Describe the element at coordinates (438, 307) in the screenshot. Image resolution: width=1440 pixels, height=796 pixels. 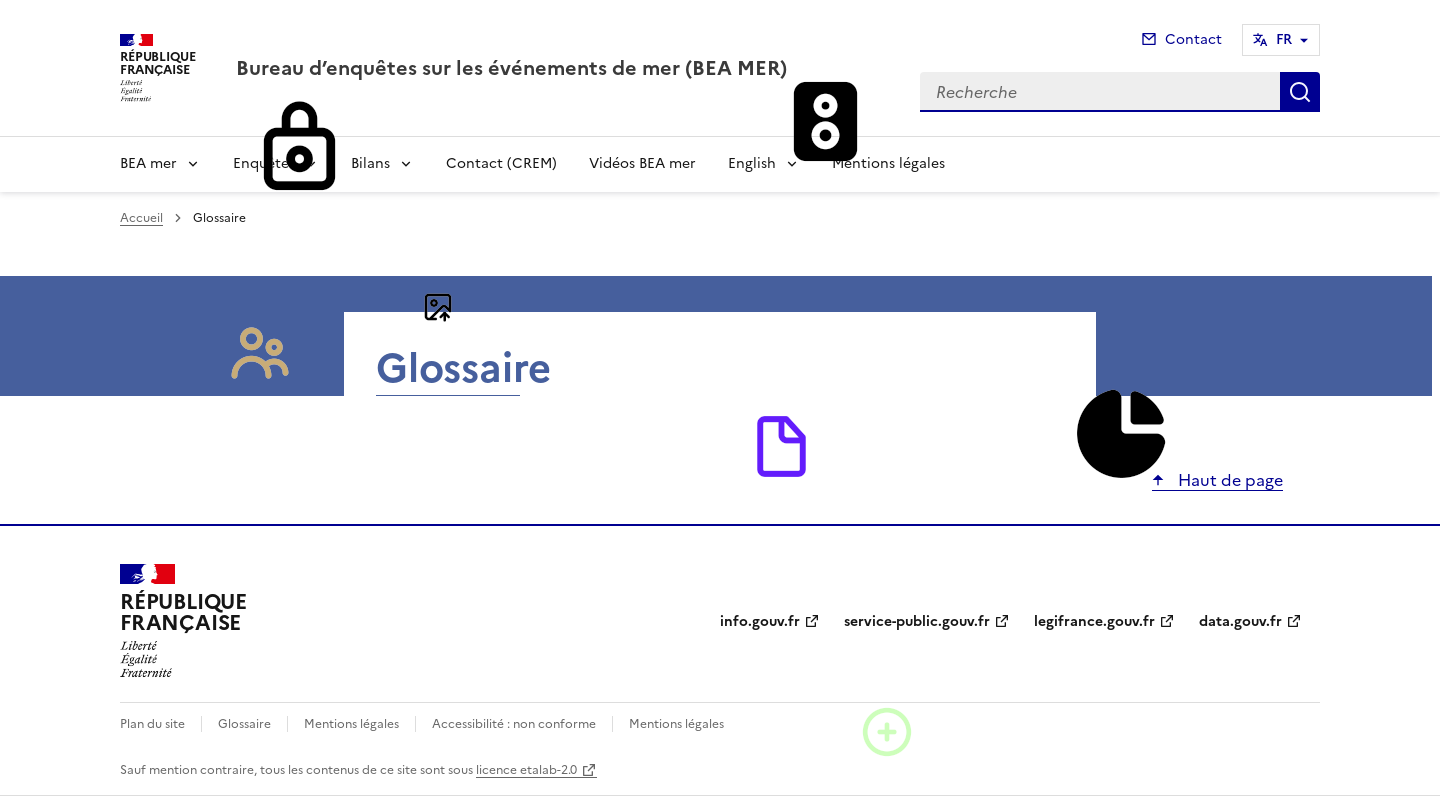
I see `upload an image` at that location.